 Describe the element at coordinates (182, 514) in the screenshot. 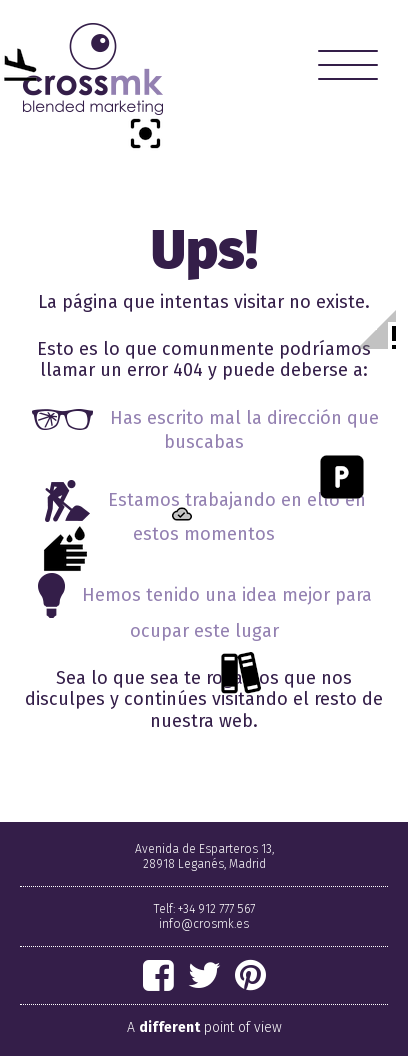

I see `file successfully uploaded to cloud storage` at that location.